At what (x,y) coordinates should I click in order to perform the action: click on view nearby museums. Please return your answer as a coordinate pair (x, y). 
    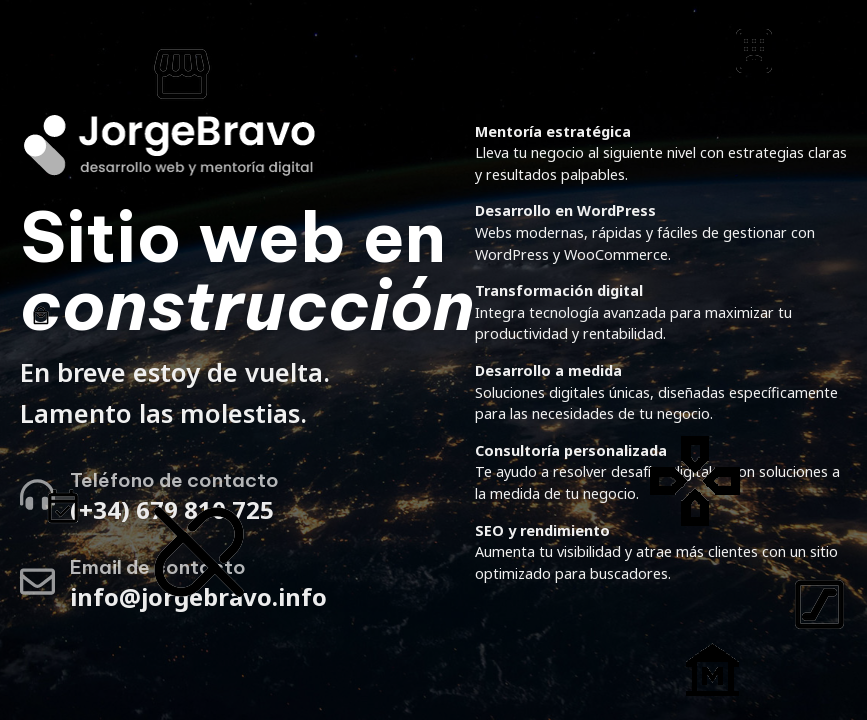
    Looking at the image, I should click on (712, 669).